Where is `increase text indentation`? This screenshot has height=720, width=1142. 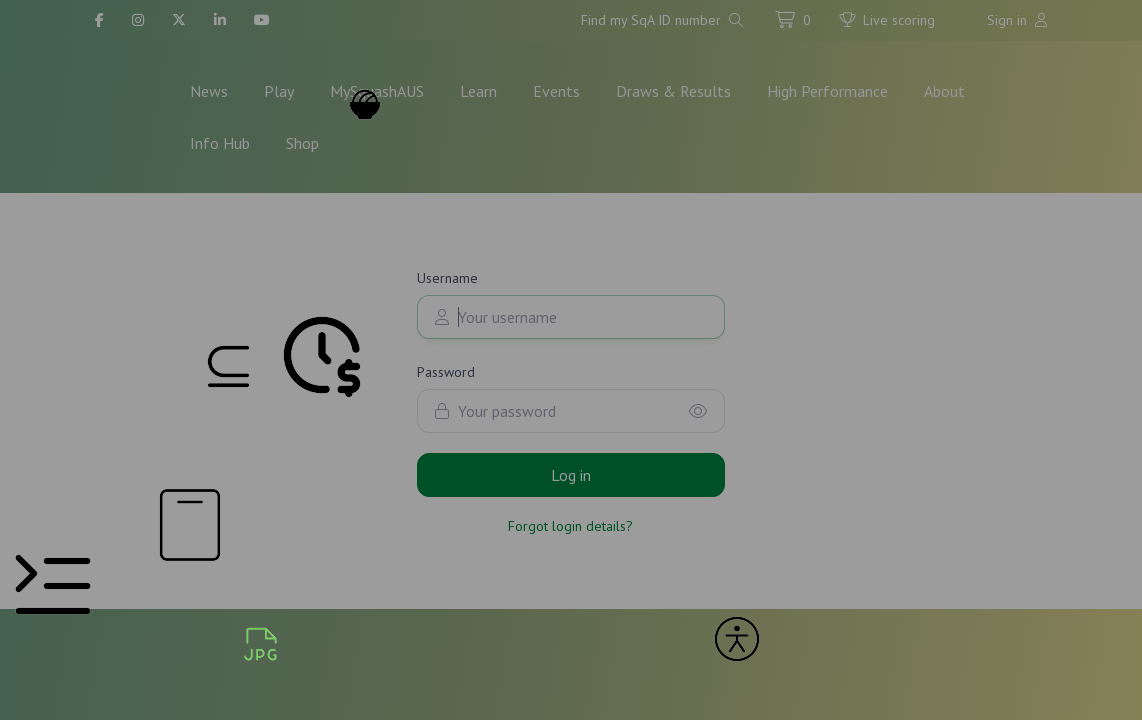 increase text indentation is located at coordinates (53, 586).